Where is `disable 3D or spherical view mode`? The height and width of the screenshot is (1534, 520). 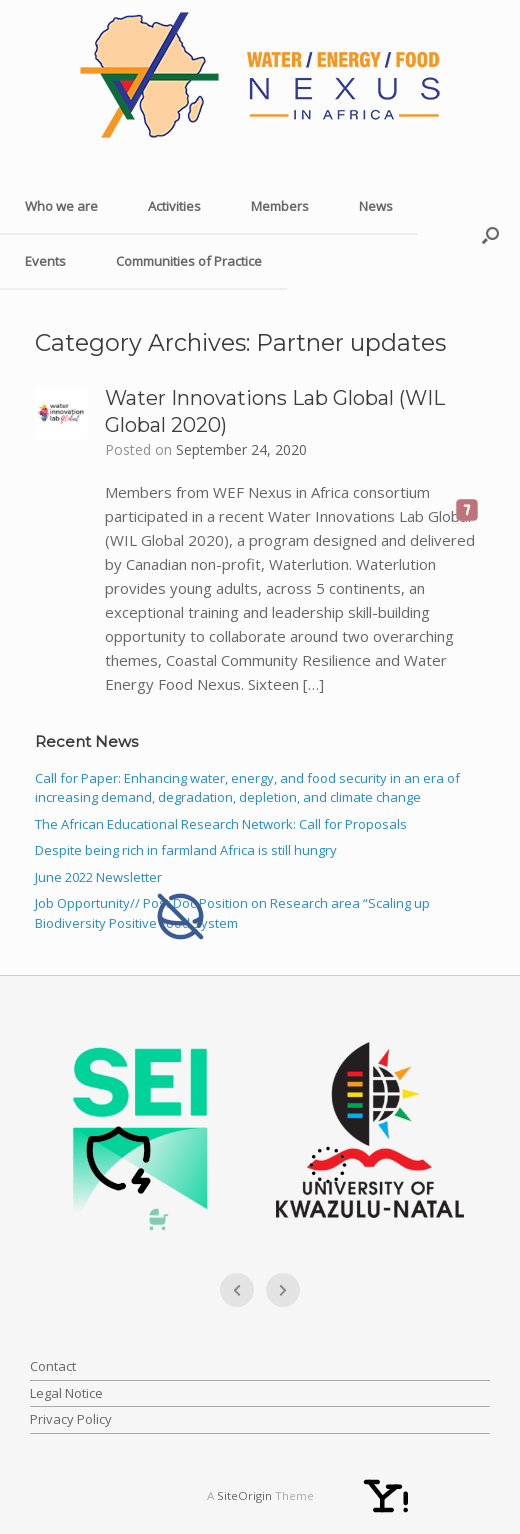
disable 3D or spherical view mode is located at coordinates (180, 916).